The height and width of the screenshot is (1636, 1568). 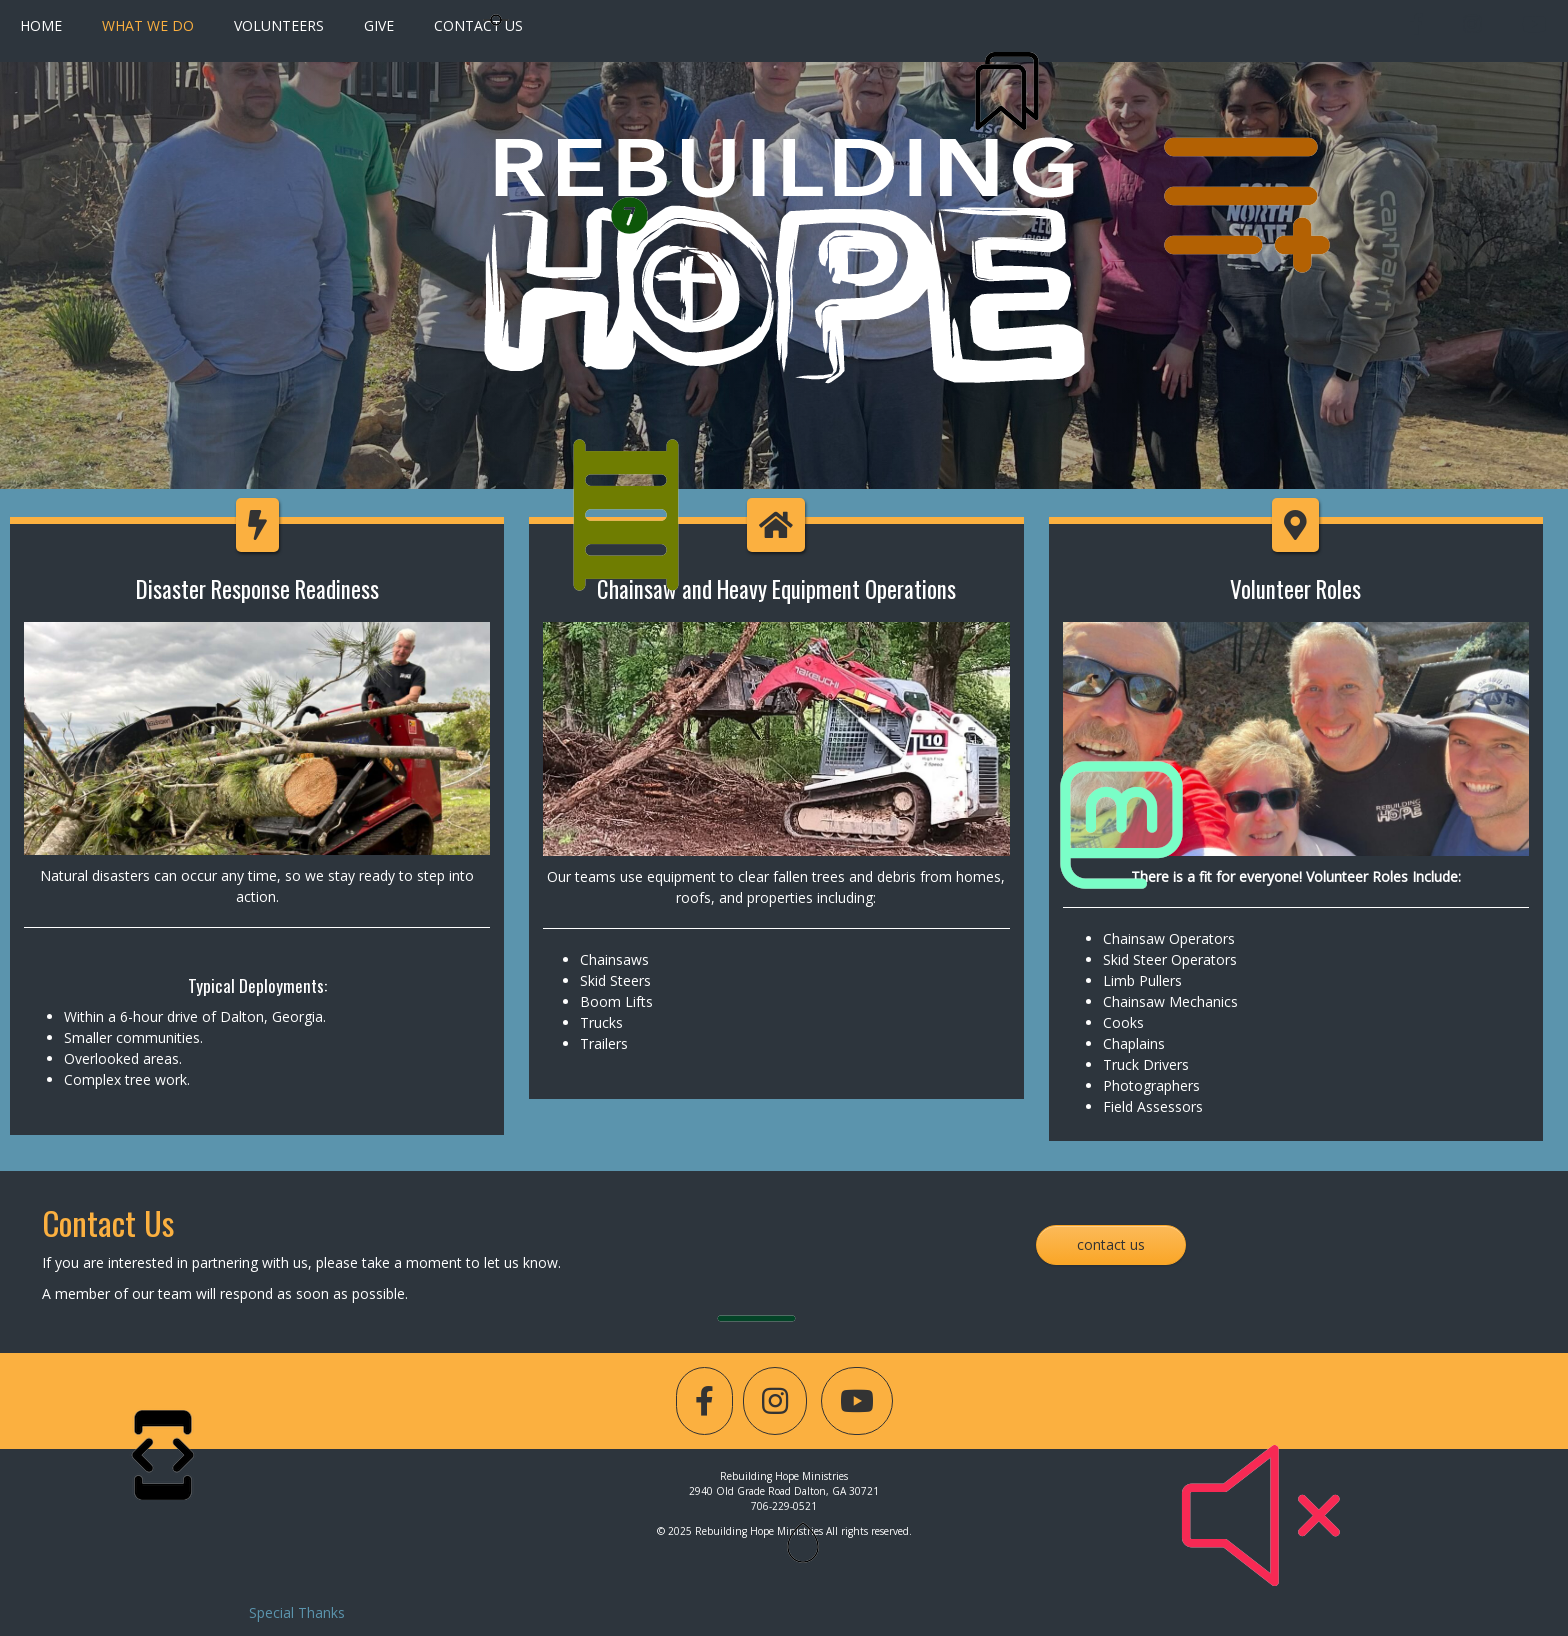 I want to click on insert a horizontal divider line, so click(x=756, y=1315).